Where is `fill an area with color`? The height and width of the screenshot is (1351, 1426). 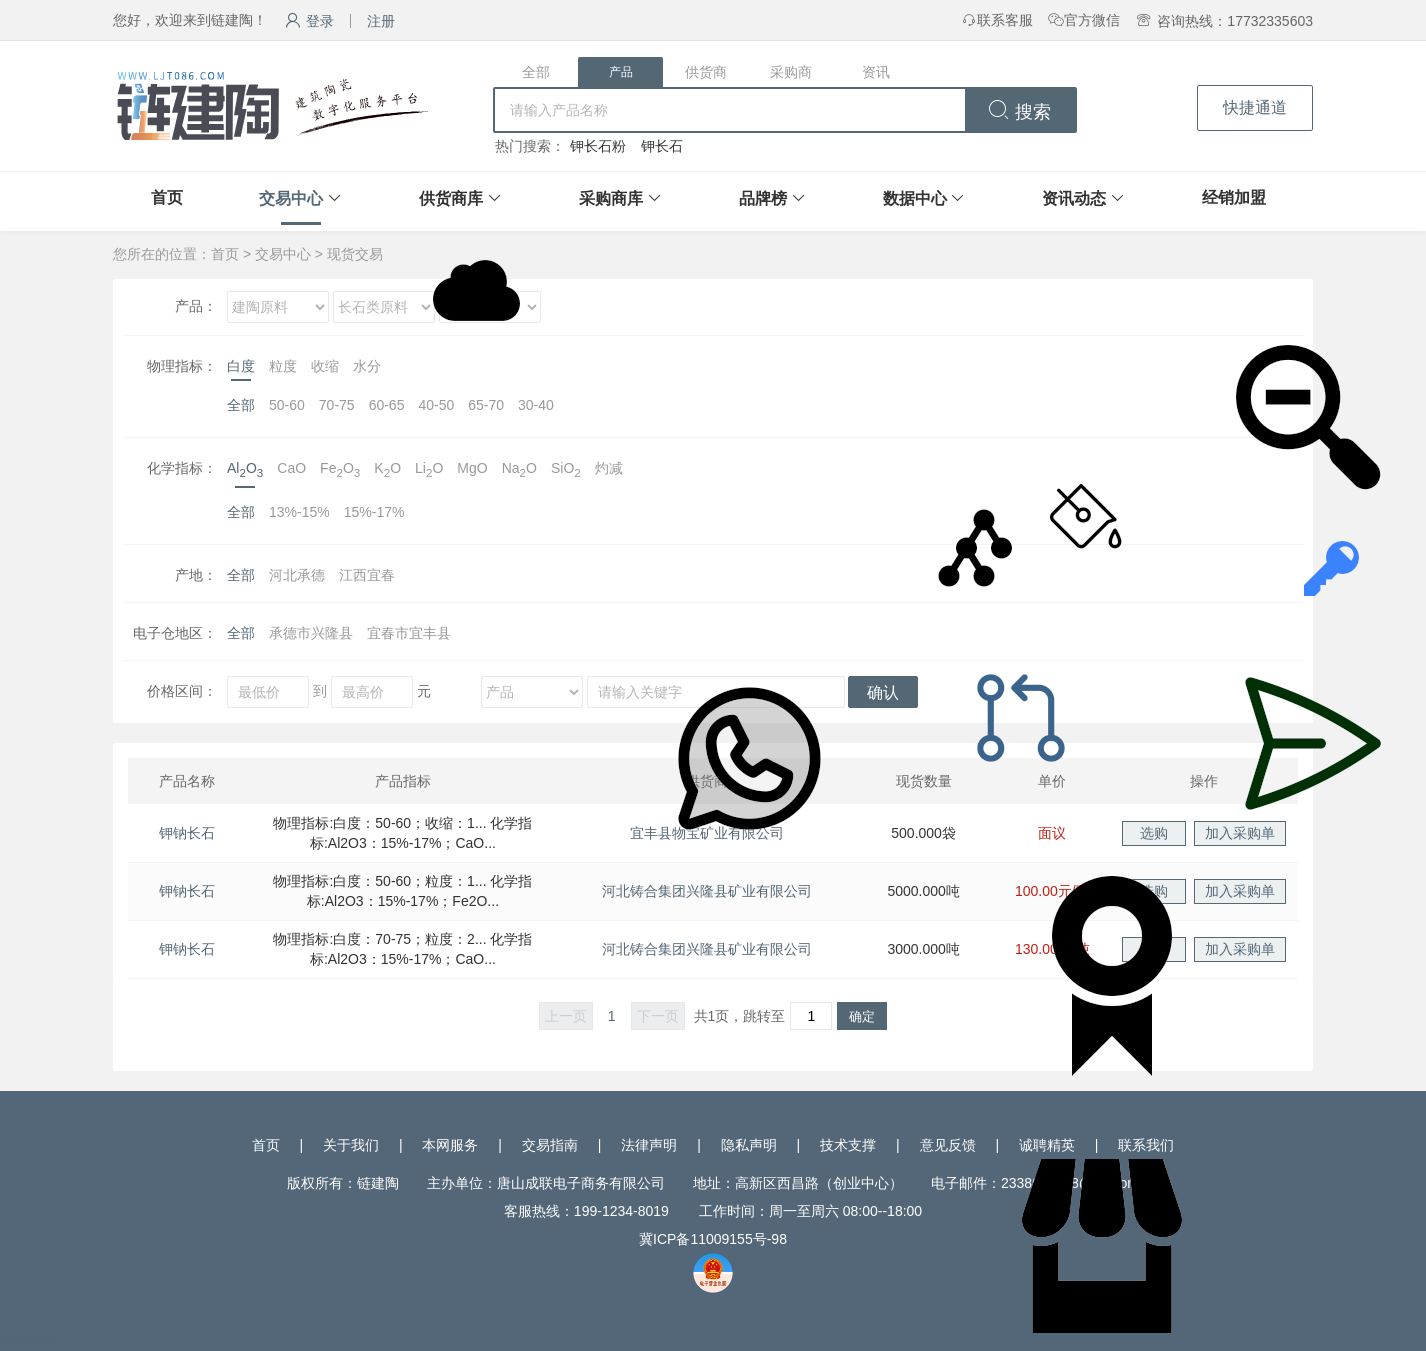 fill an area with color is located at coordinates (1084, 518).